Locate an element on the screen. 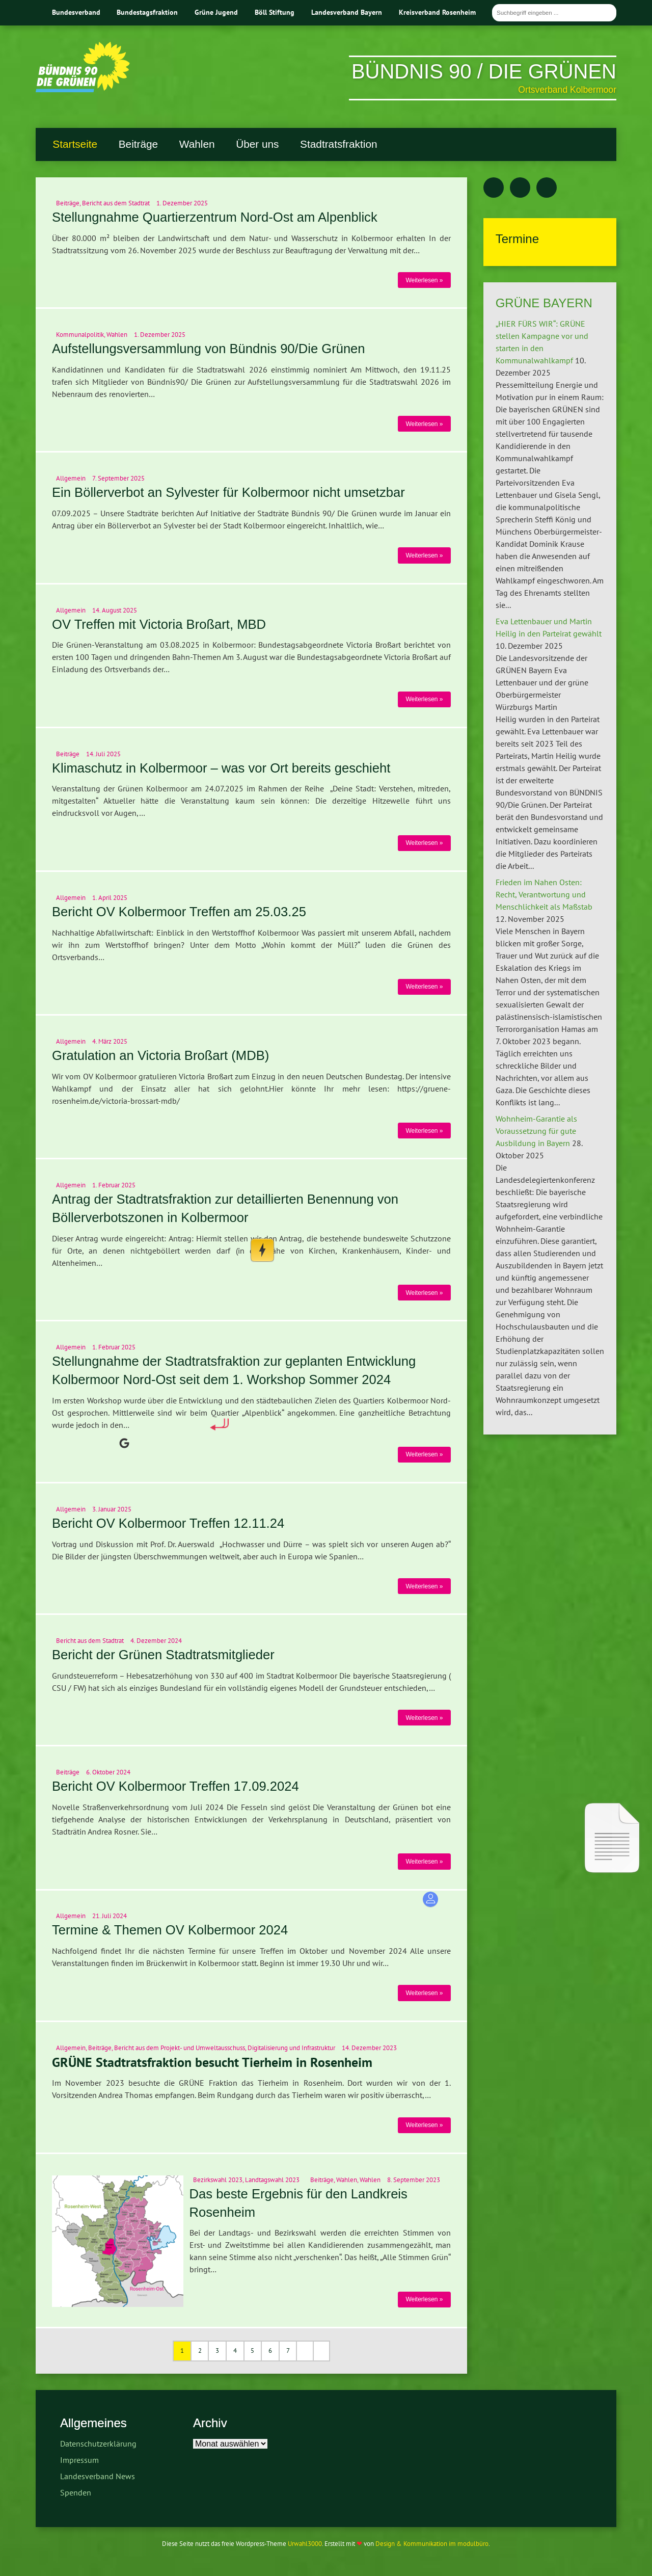  indicates a personal or user-owned item is located at coordinates (430, 1899).